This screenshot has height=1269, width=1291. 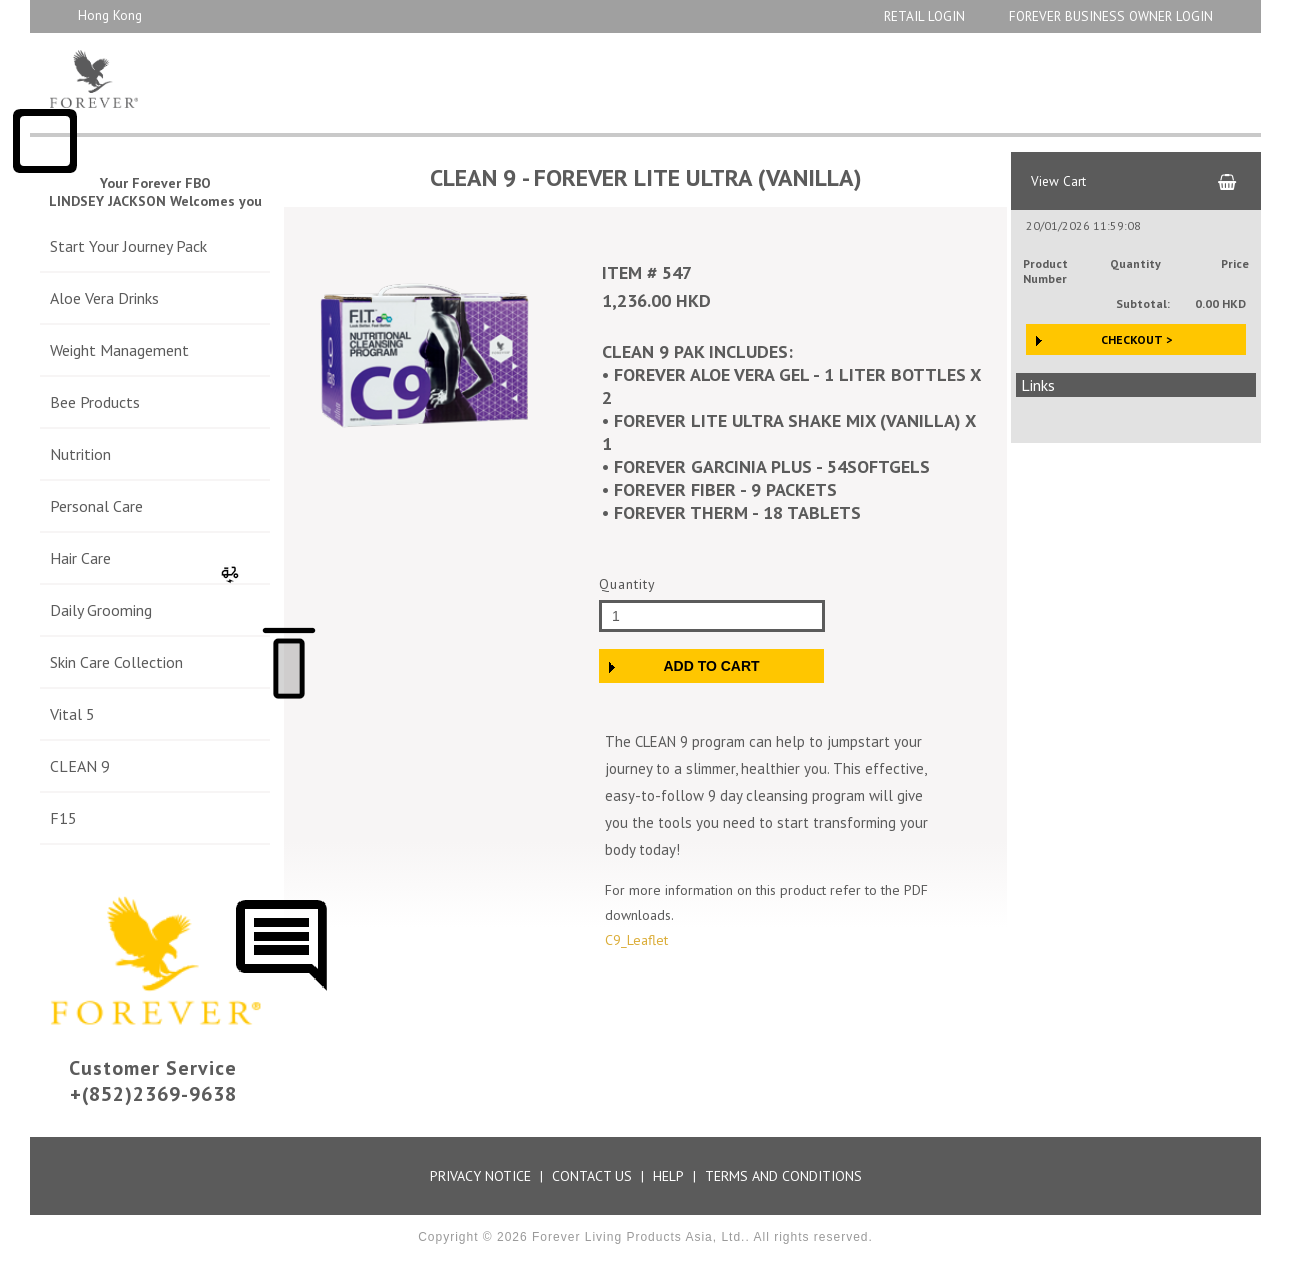 What do you see at coordinates (45, 141) in the screenshot?
I see `select or crop a square area` at bounding box center [45, 141].